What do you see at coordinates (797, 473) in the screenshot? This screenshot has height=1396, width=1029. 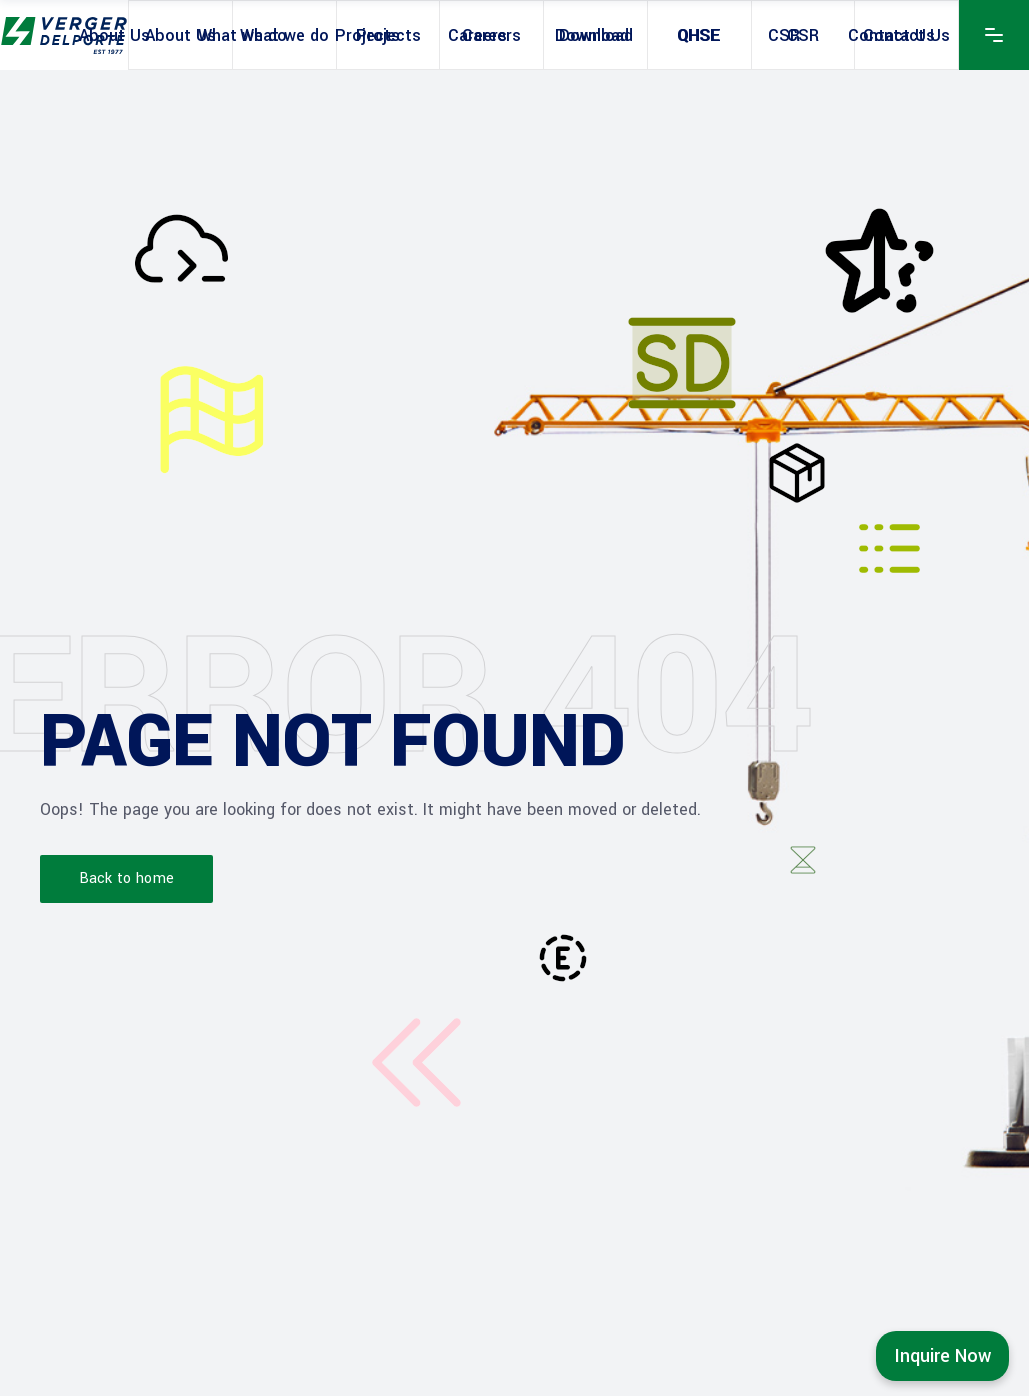 I see `view order or shipment details` at bounding box center [797, 473].